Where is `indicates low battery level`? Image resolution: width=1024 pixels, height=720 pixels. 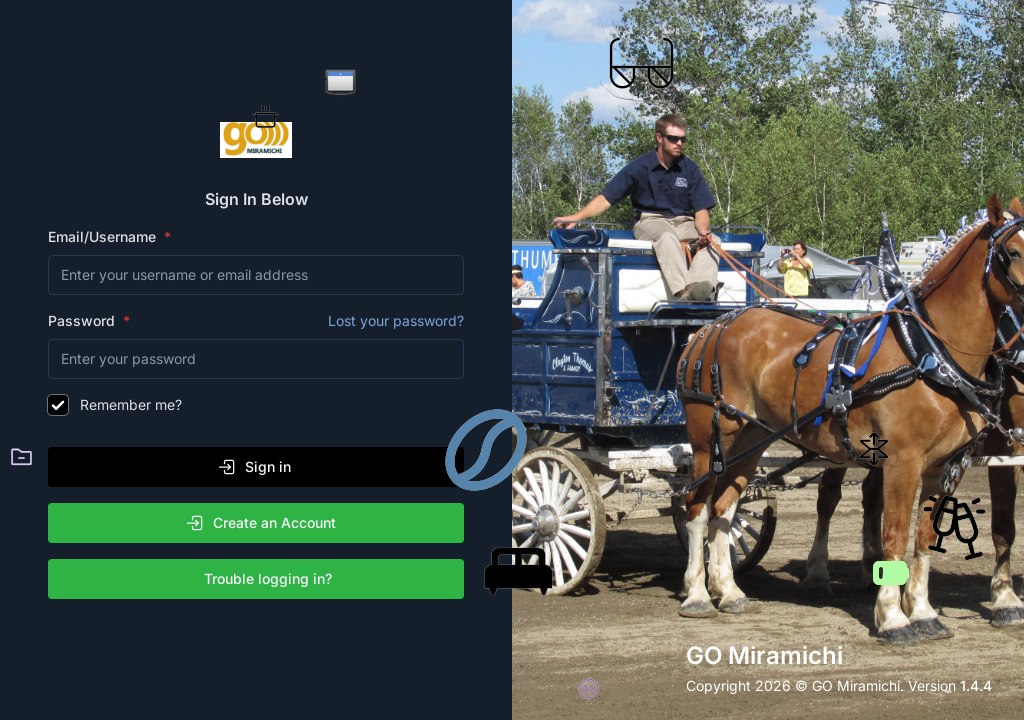
indicates low battery level is located at coordinates (891, 573).